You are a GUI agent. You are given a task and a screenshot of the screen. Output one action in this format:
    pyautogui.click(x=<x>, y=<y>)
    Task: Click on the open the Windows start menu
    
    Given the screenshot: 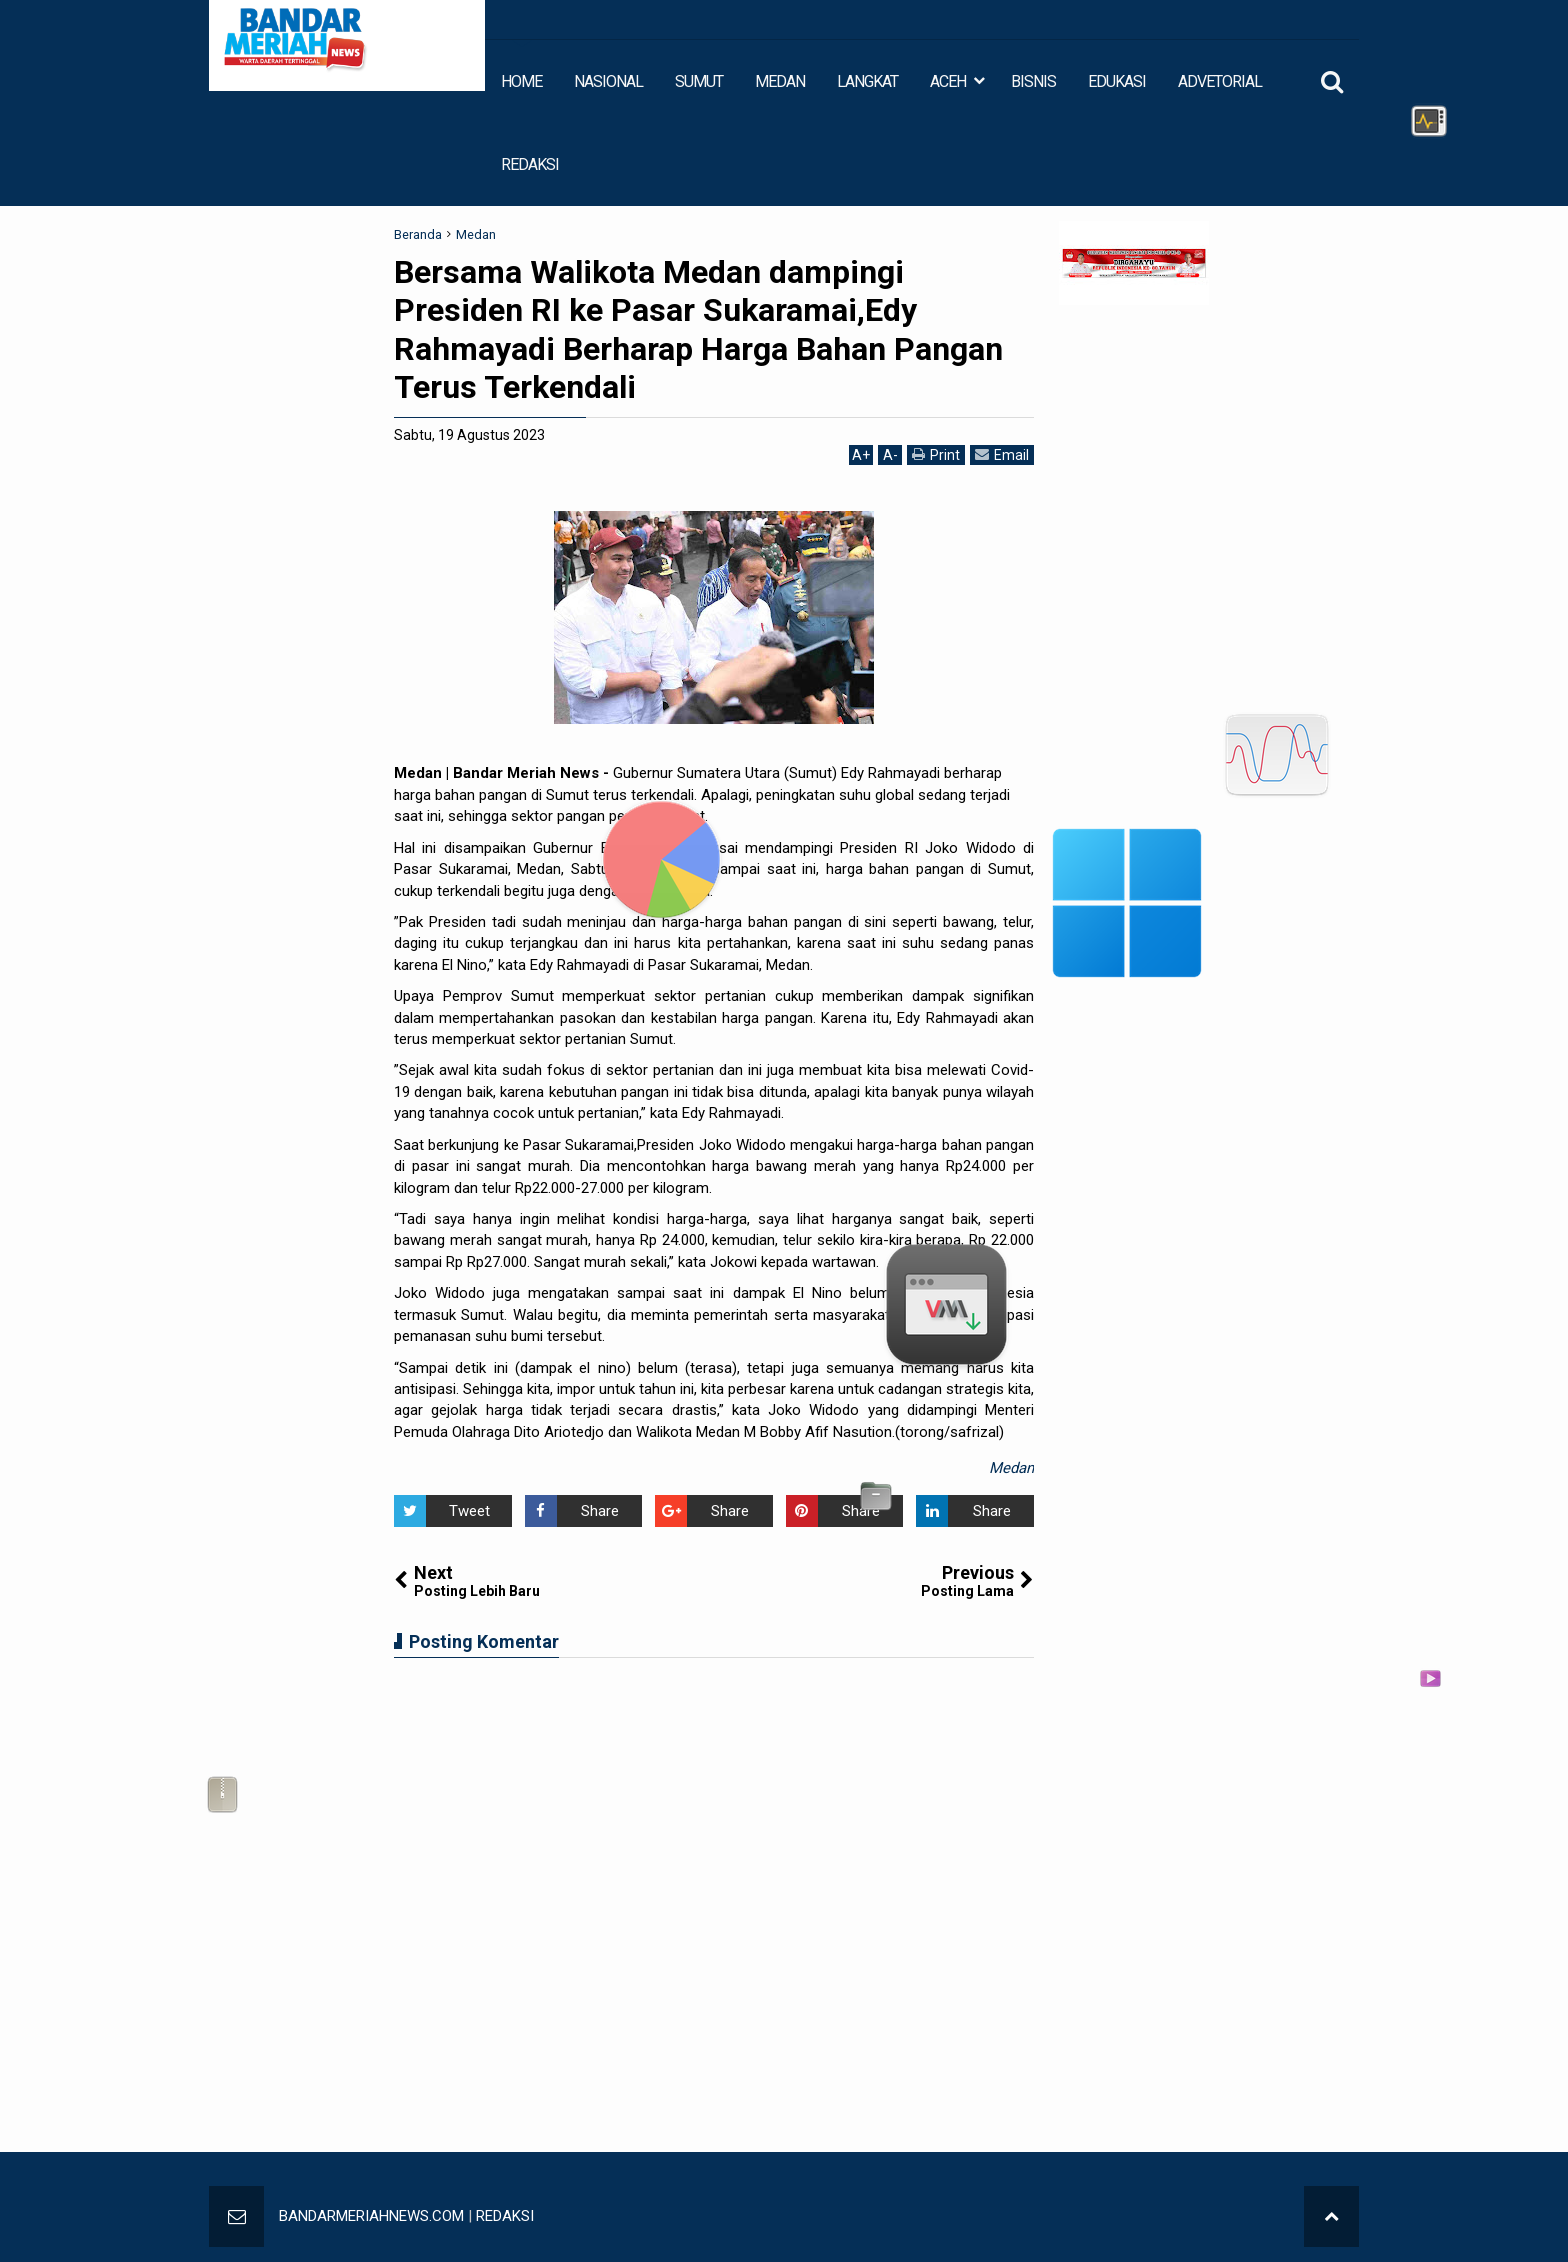 What is the action you would take?
    pyautogui.click(x=1127, y=903)
    